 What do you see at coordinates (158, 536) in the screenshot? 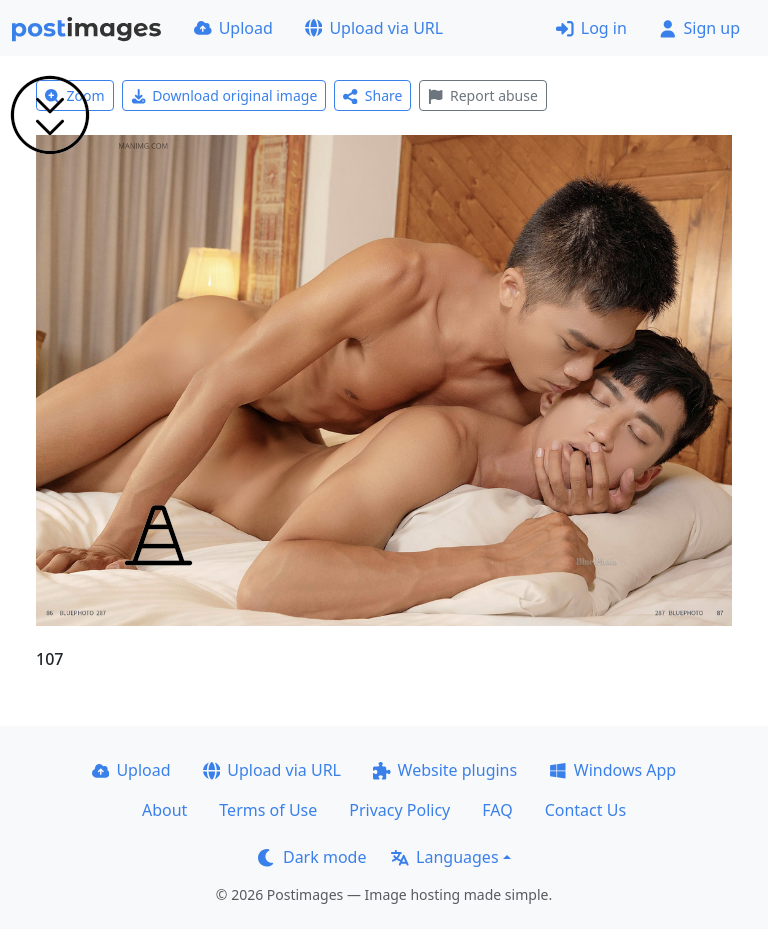
I see `indicates an area under construction or maintenance` at bounding box center [158, 536].